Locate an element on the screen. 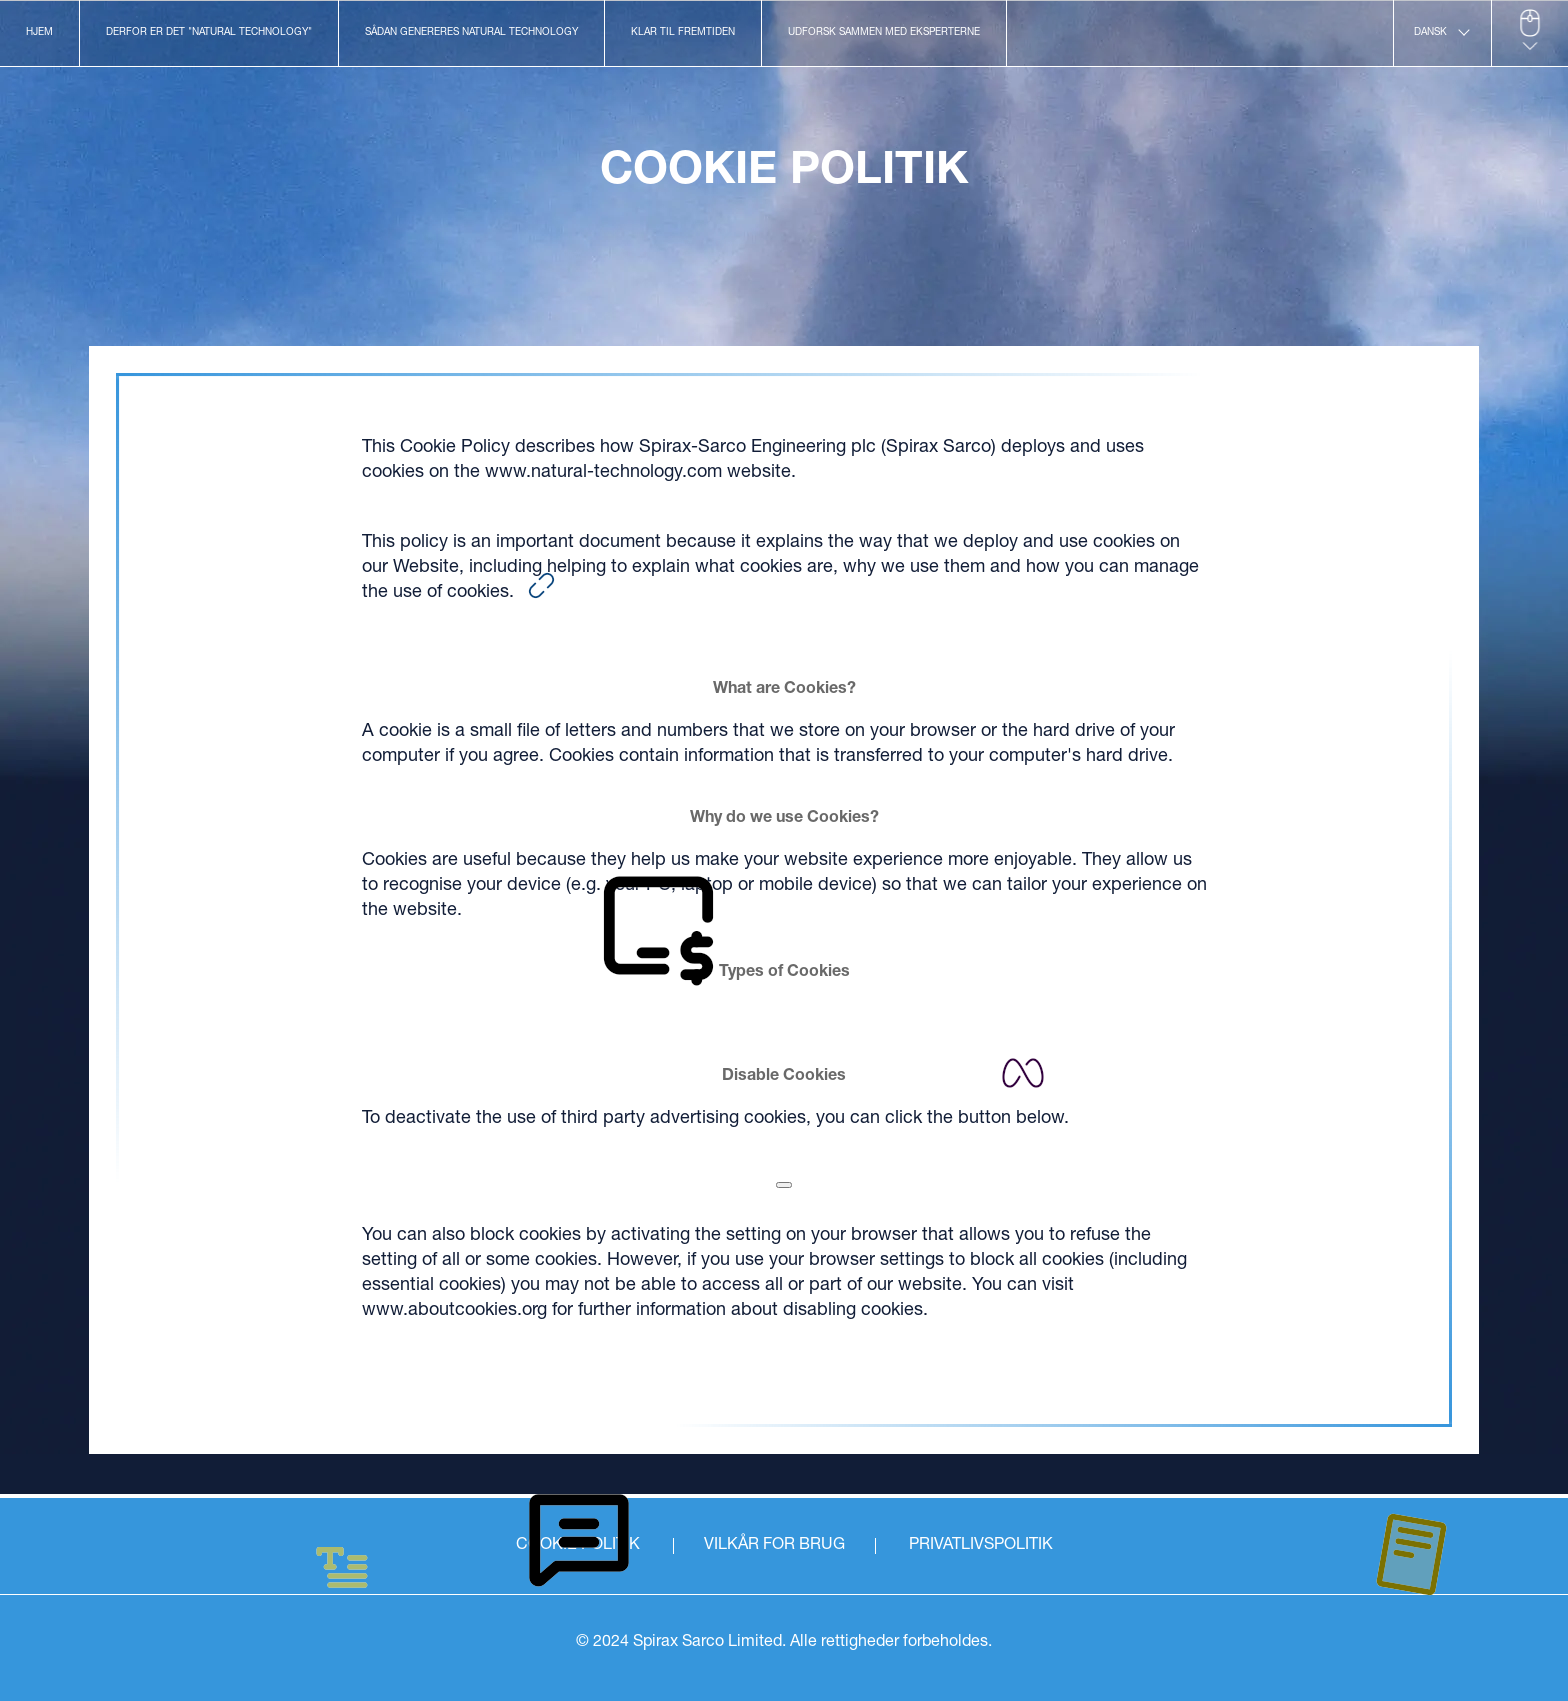 This screenshot has height=1701, width=1568. meta company logo is located at coordinates (1023, 1073).